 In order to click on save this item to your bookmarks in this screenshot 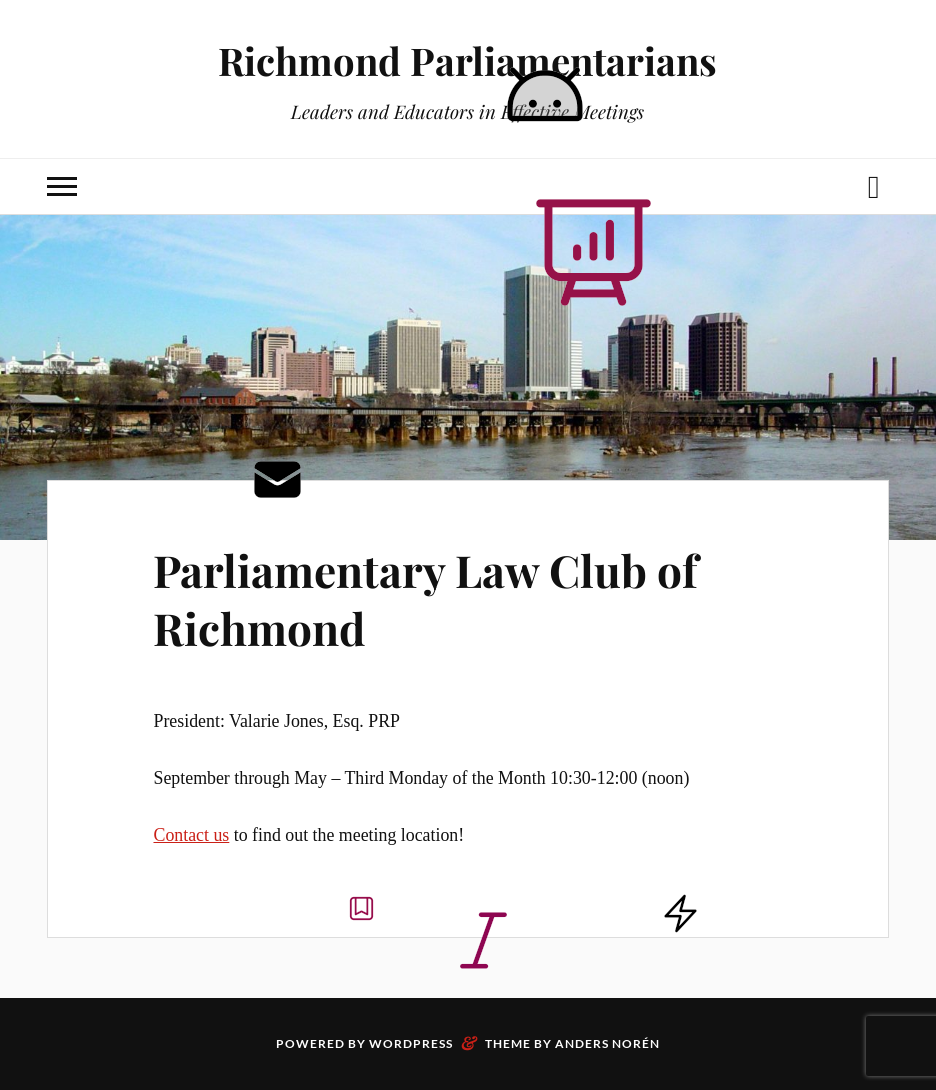, I will do `click(361, 908)`.